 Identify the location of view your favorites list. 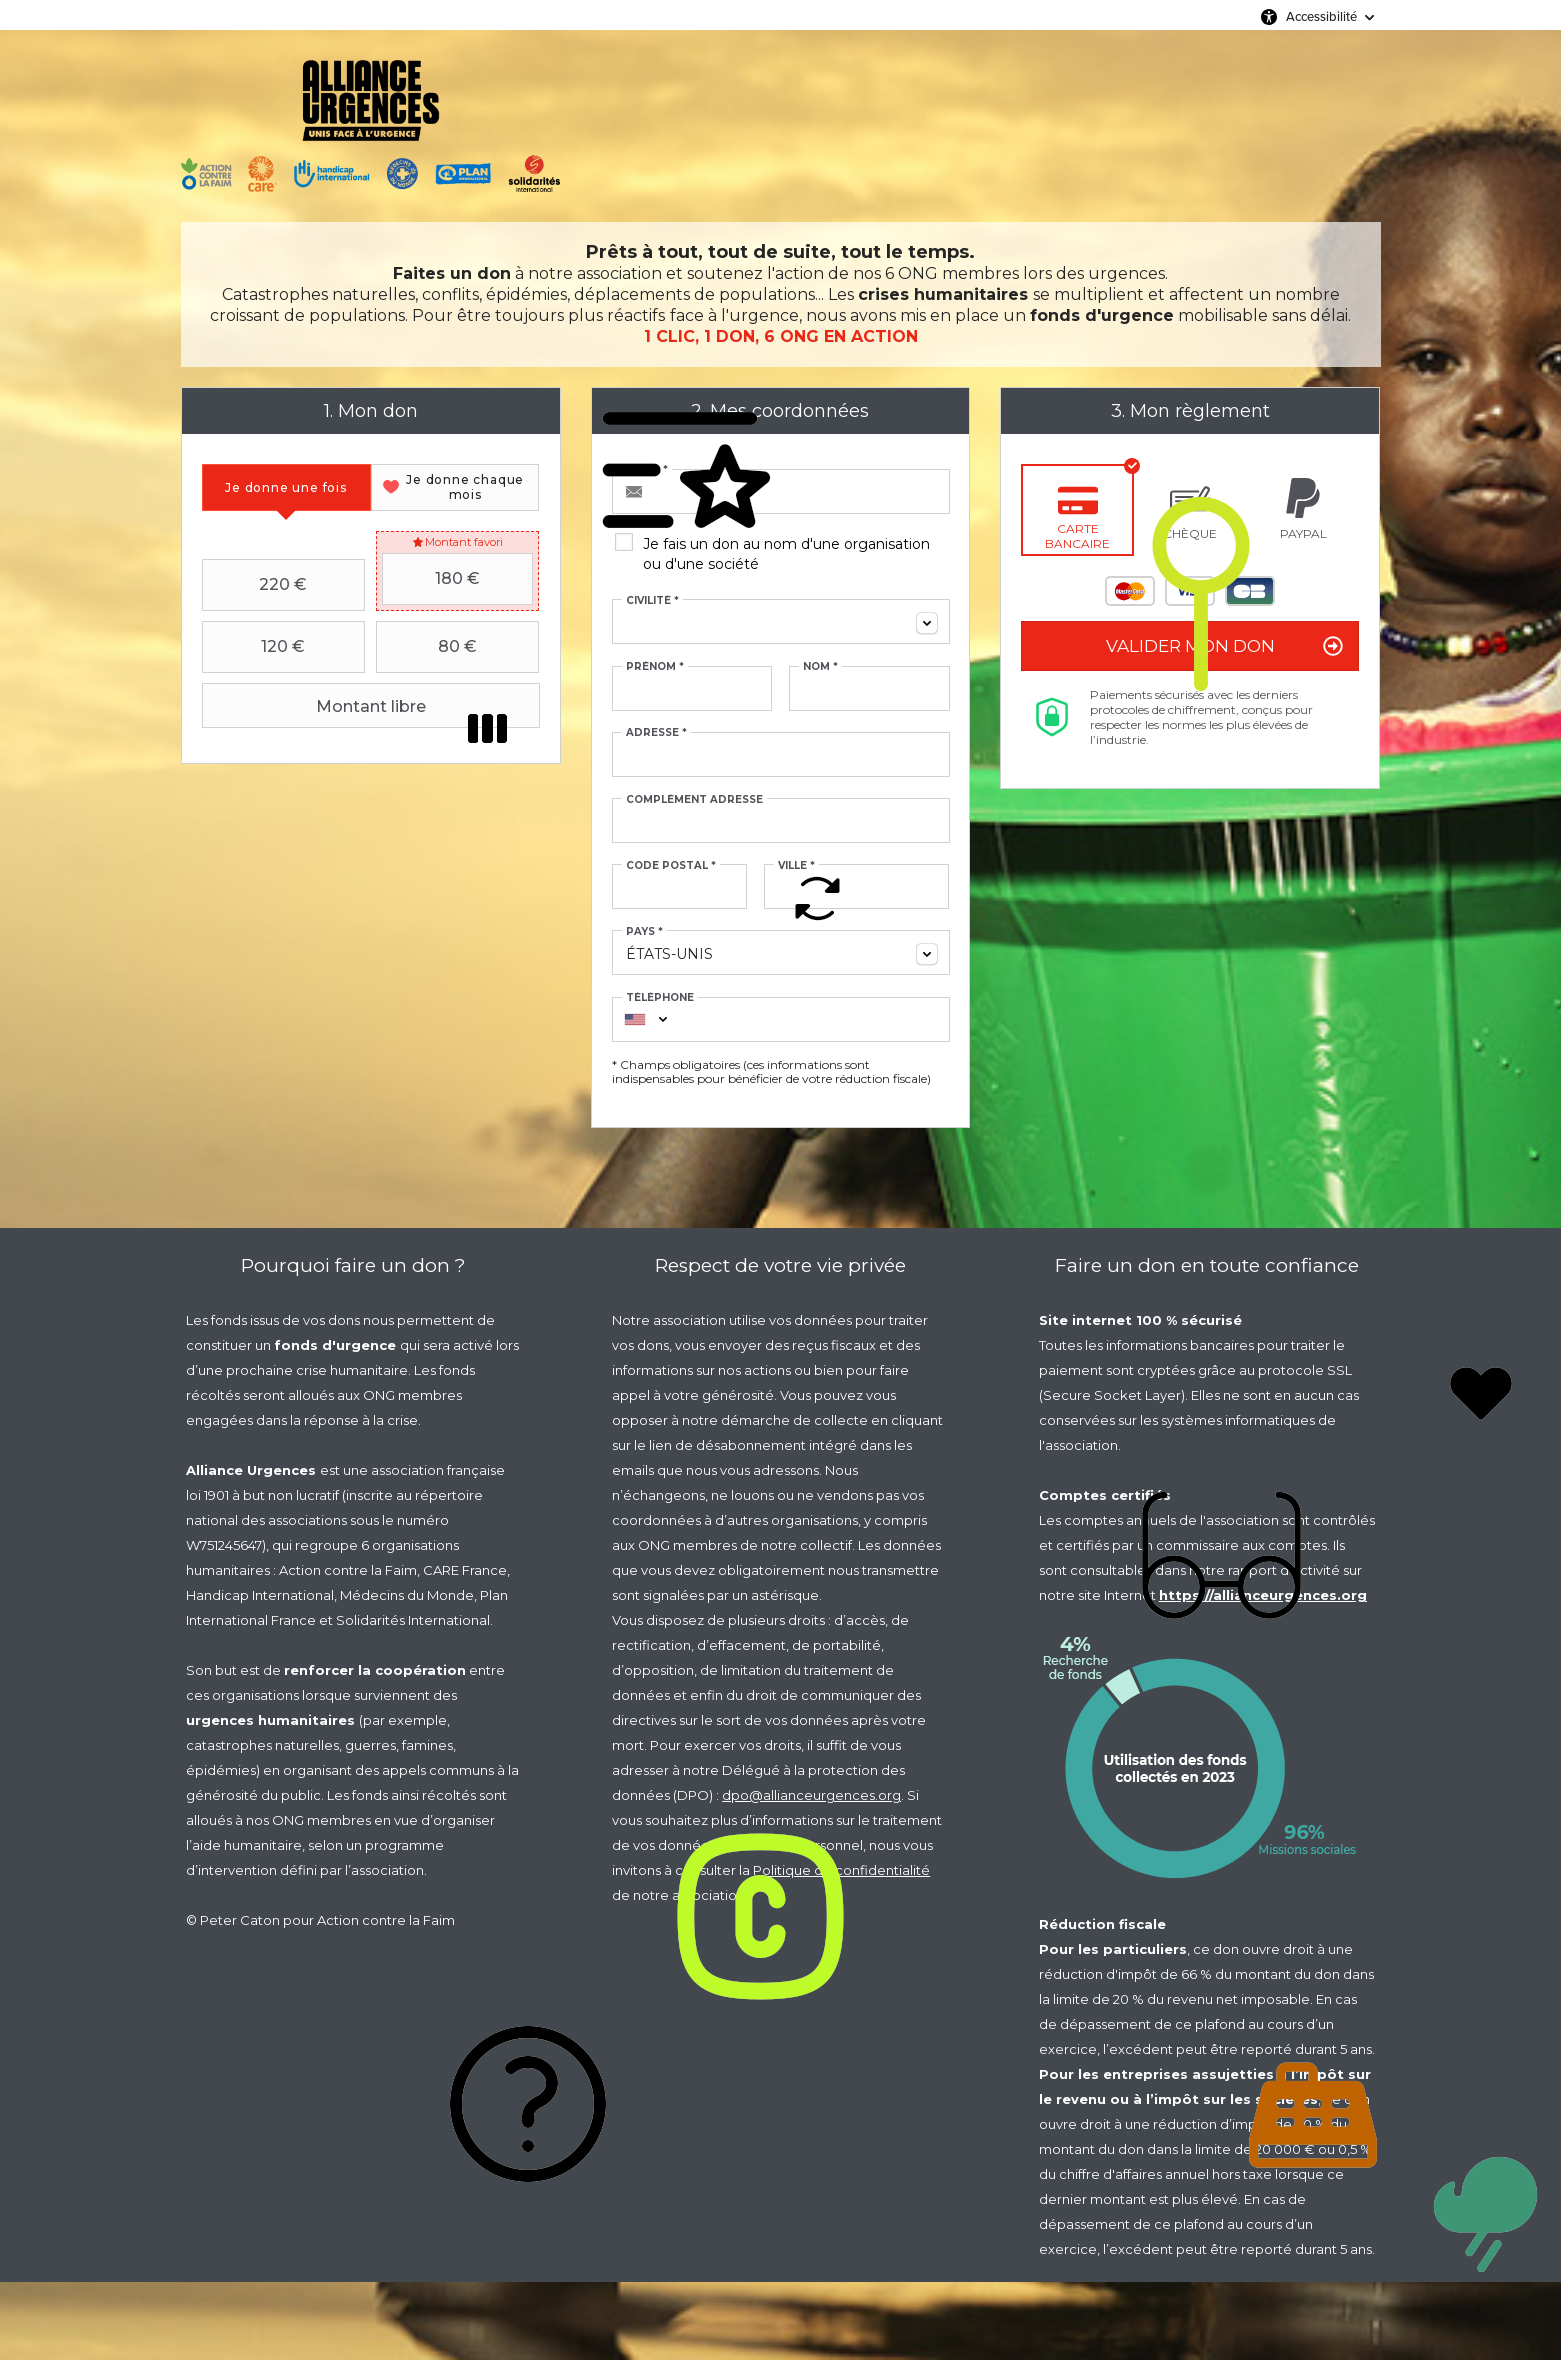
(680, 470).